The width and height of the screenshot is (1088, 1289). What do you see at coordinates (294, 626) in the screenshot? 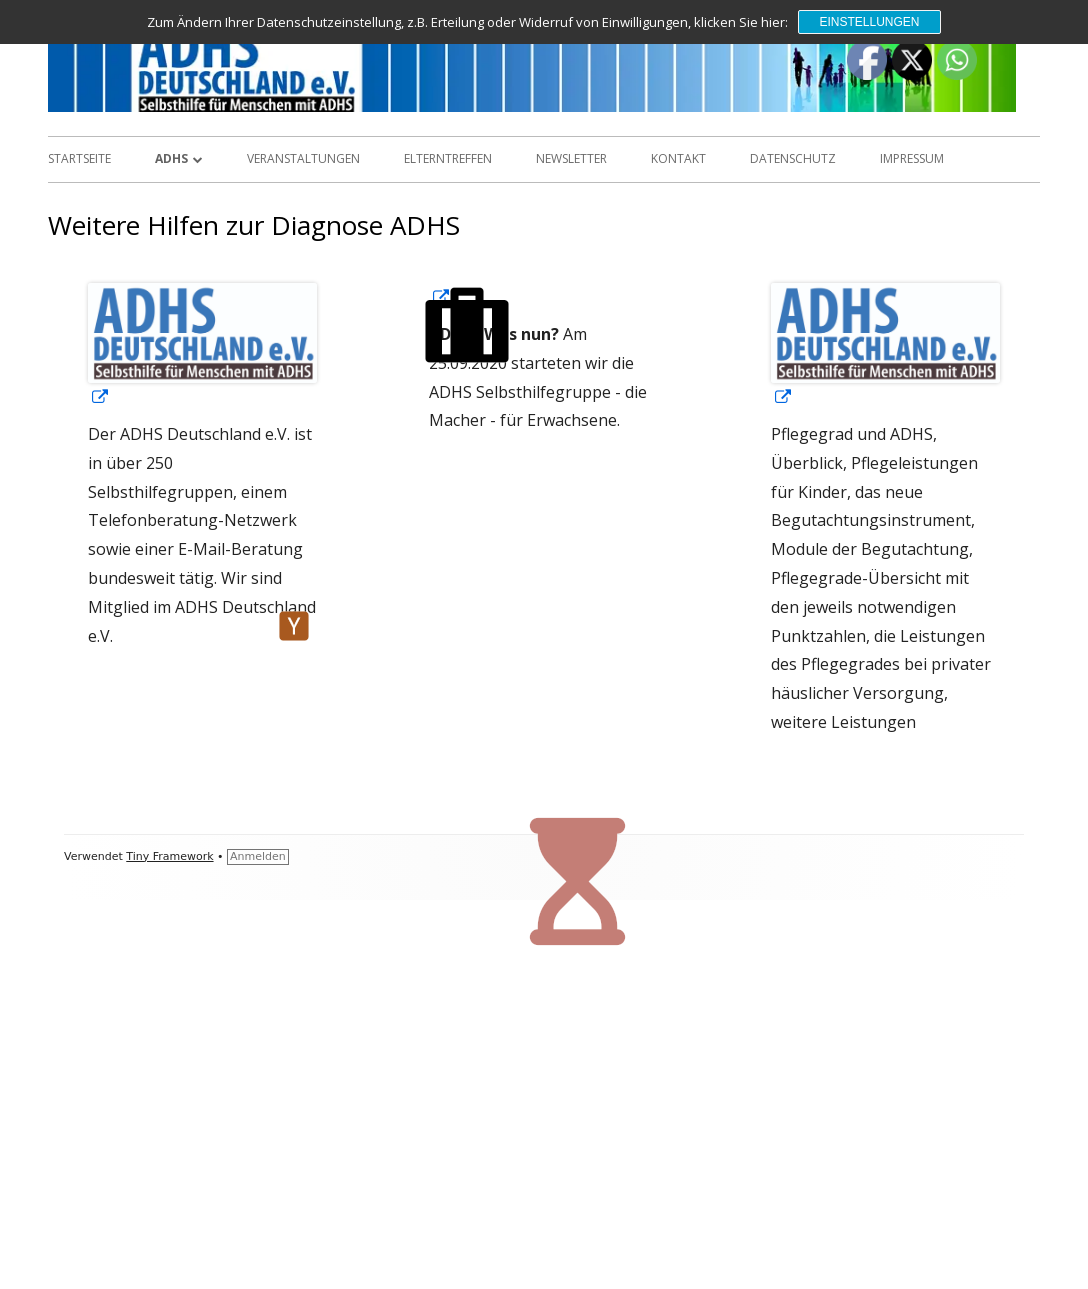
I see `open hacker news` at bounding box center [294, 626].